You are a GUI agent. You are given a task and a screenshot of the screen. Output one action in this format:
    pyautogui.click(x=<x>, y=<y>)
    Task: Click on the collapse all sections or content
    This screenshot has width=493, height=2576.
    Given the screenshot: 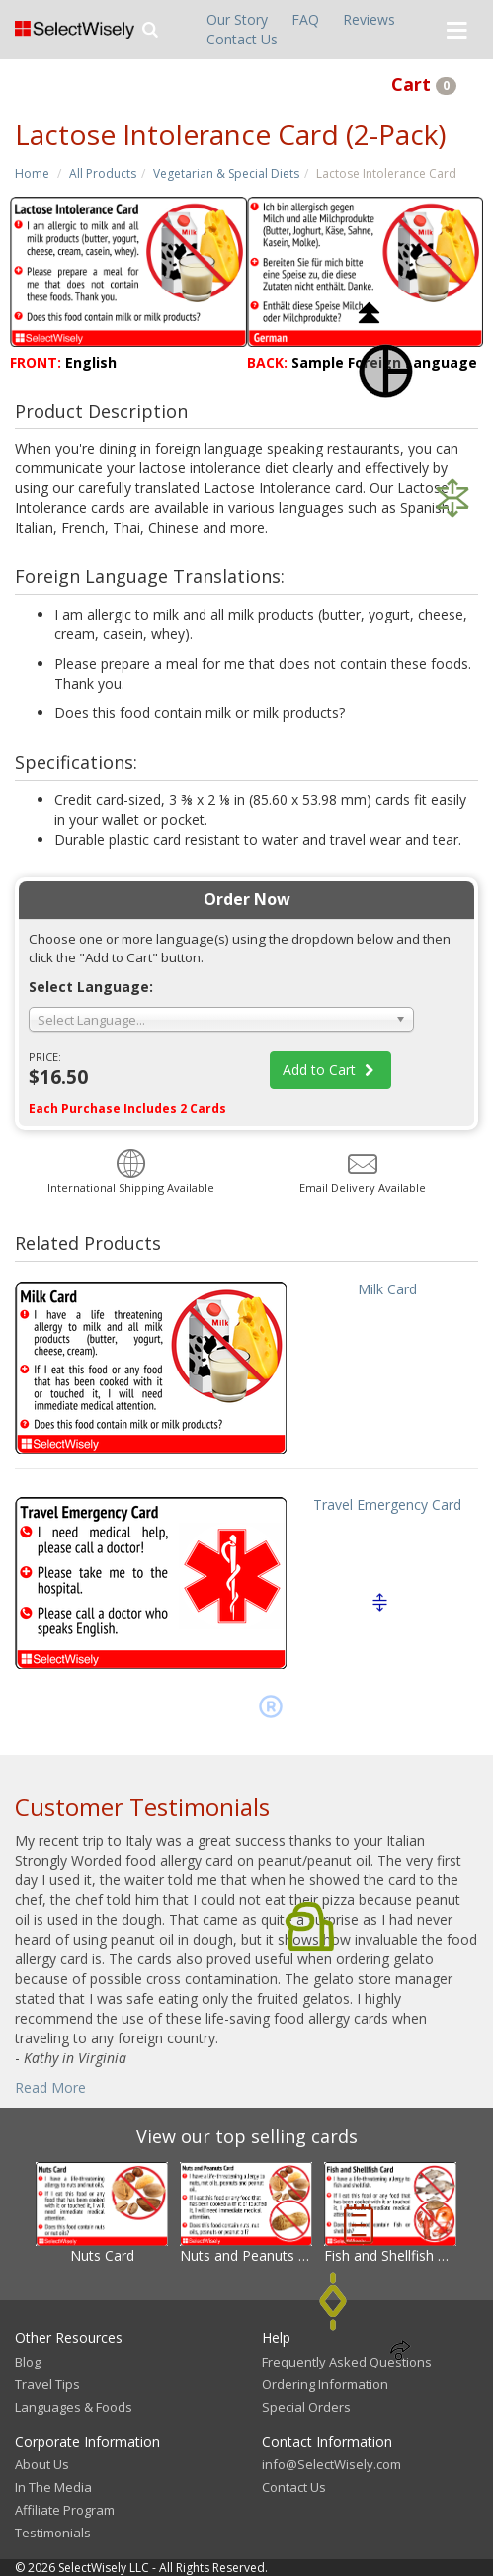 What is the action you would take?
    pyautogui.click(x=369, y=313)
    